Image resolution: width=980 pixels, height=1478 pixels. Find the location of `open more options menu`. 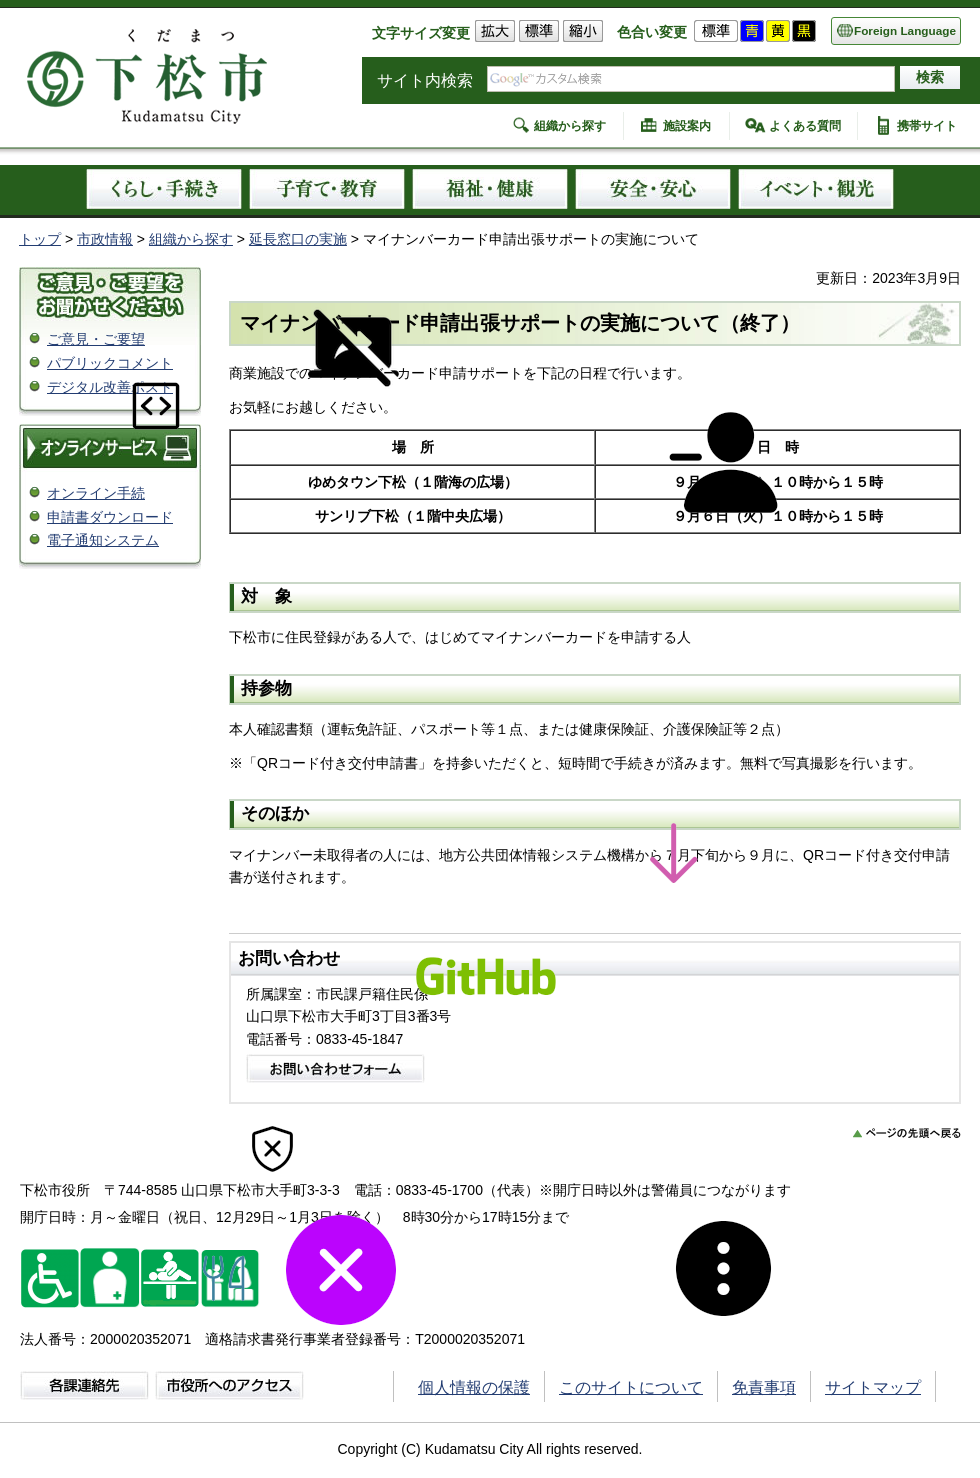

open more options menu is located at coordinates (723, 1268).